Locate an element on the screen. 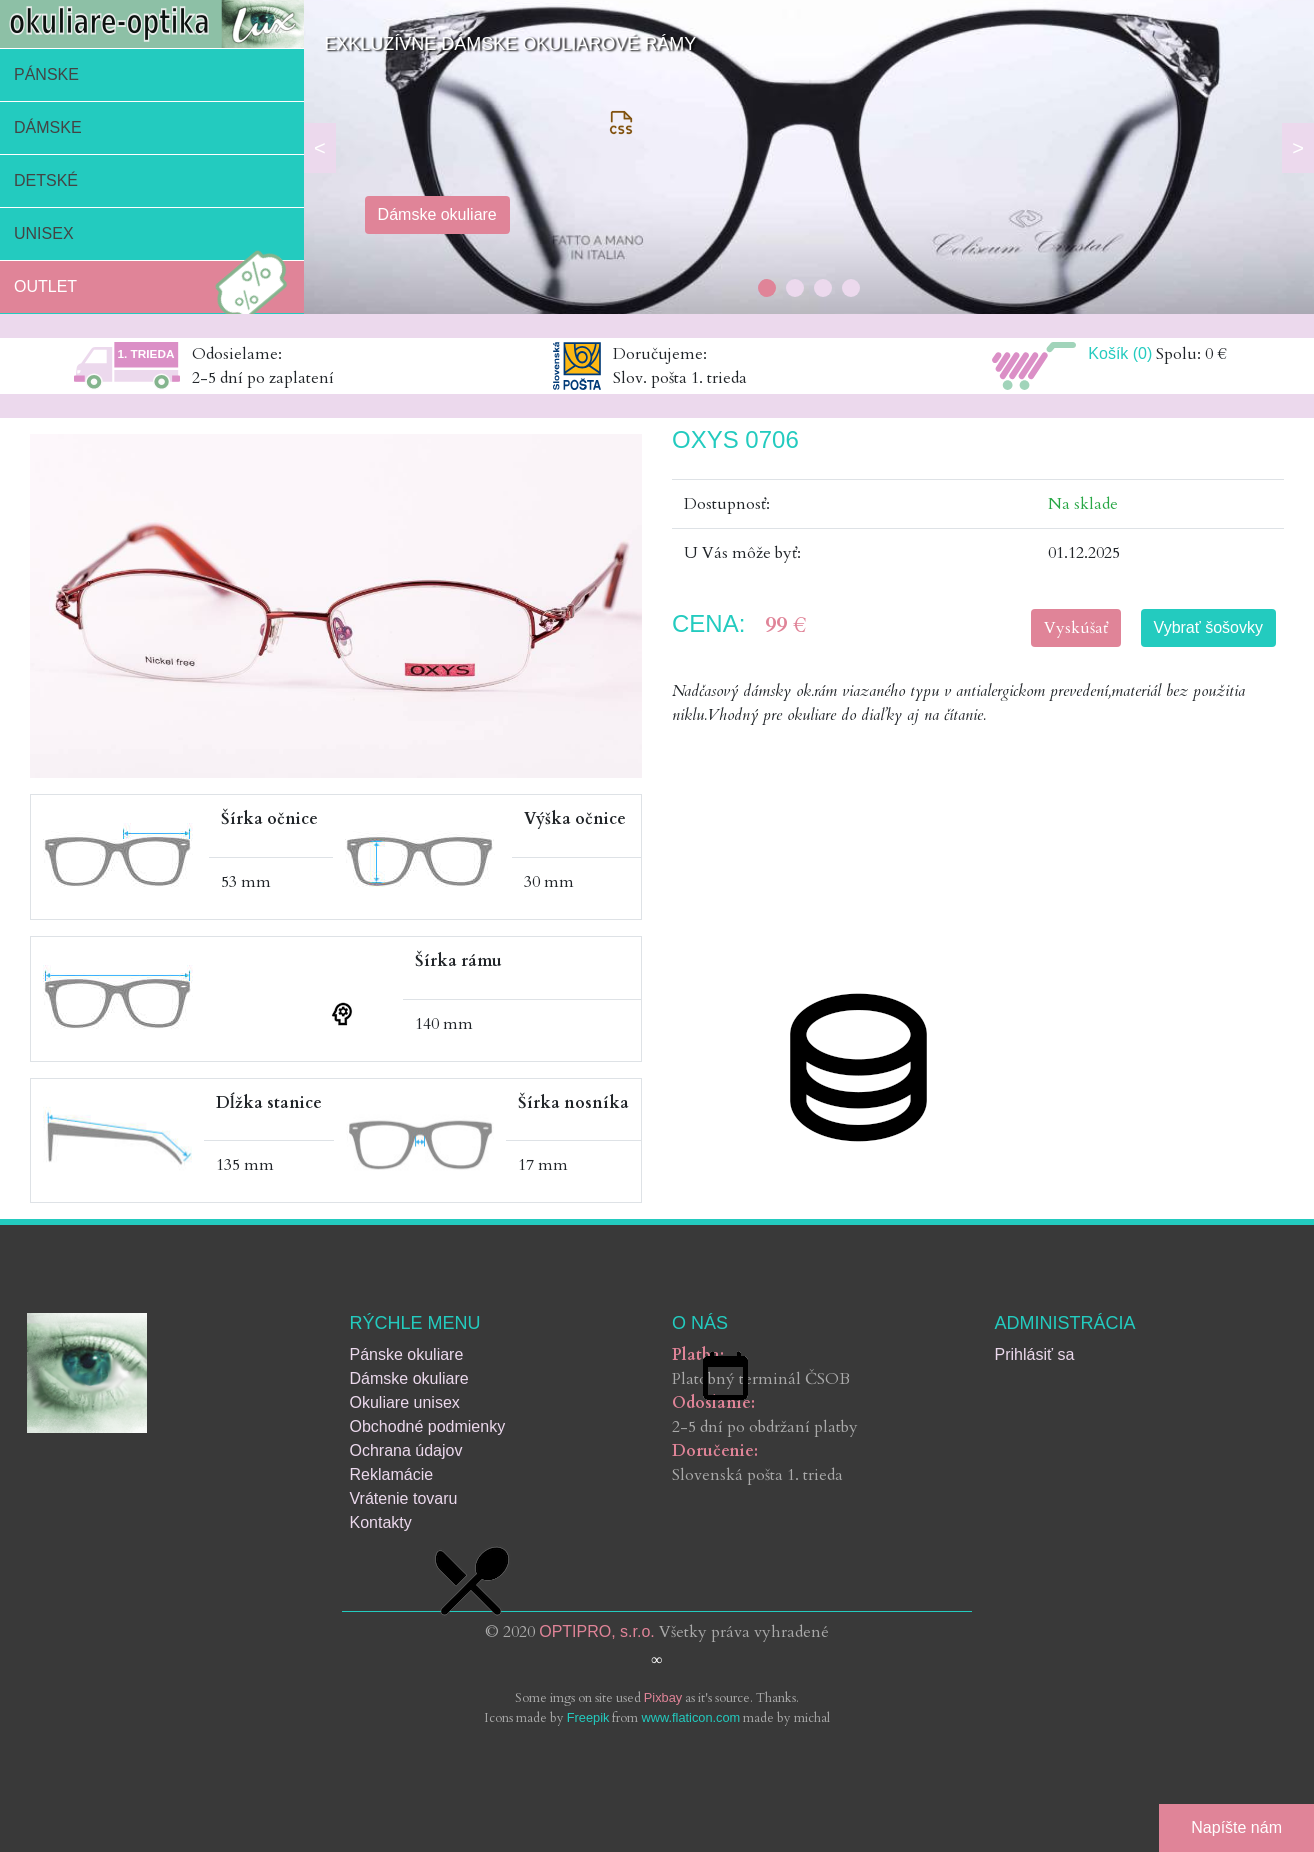  access mental health or psychology features is located at coordinates (342, 1014).